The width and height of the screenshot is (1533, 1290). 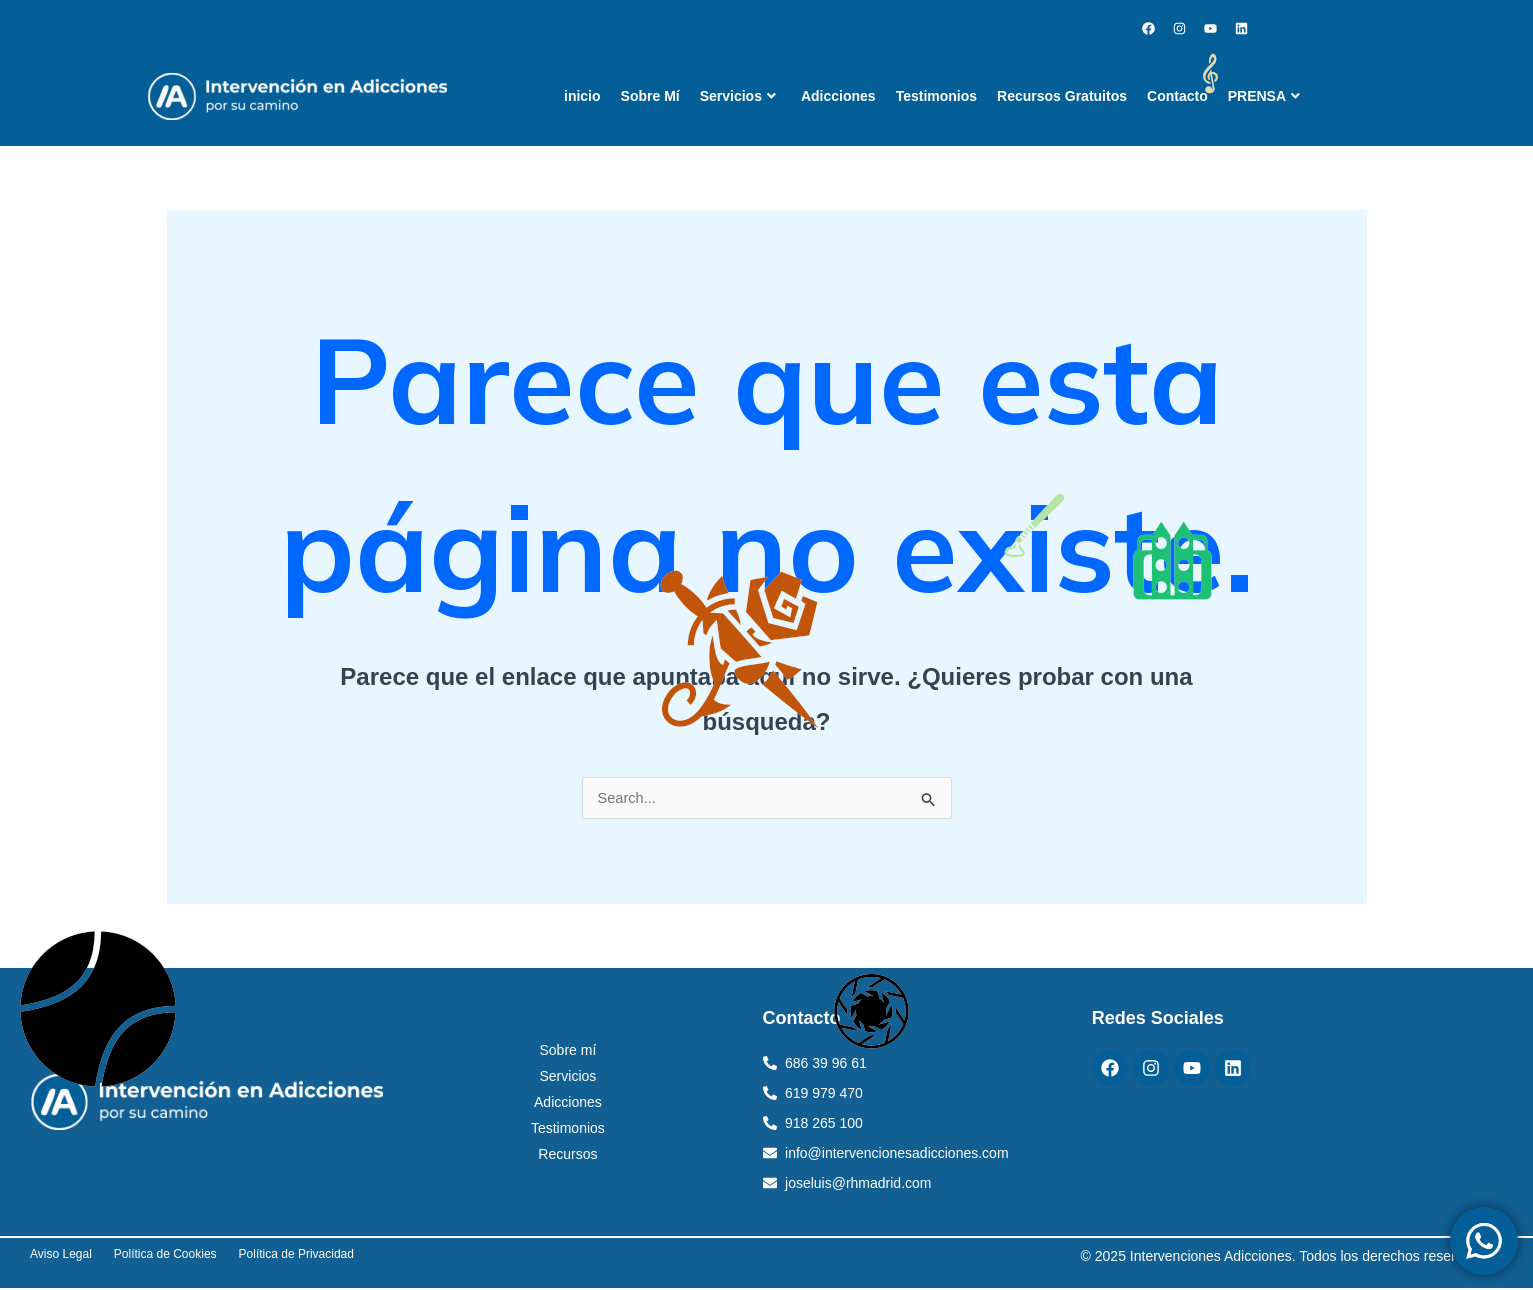 I want to click on decorative abstract building or castle icon, so click(x=1172, y=560).